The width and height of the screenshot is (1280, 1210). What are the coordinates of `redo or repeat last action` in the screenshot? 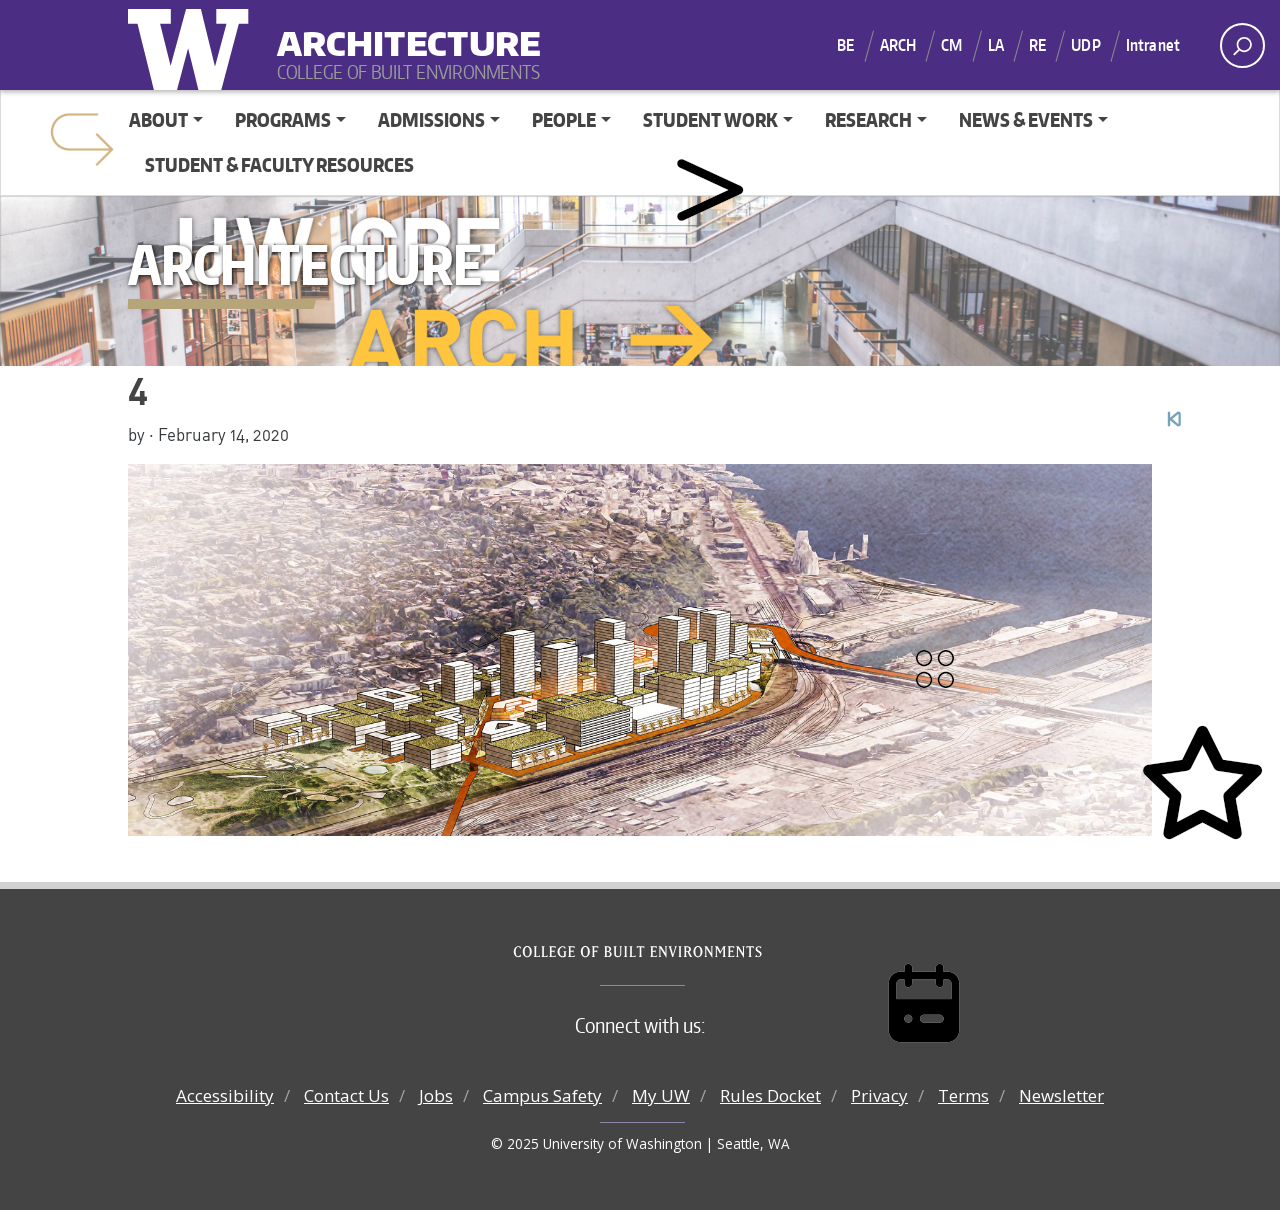 It's located at (82, 137).